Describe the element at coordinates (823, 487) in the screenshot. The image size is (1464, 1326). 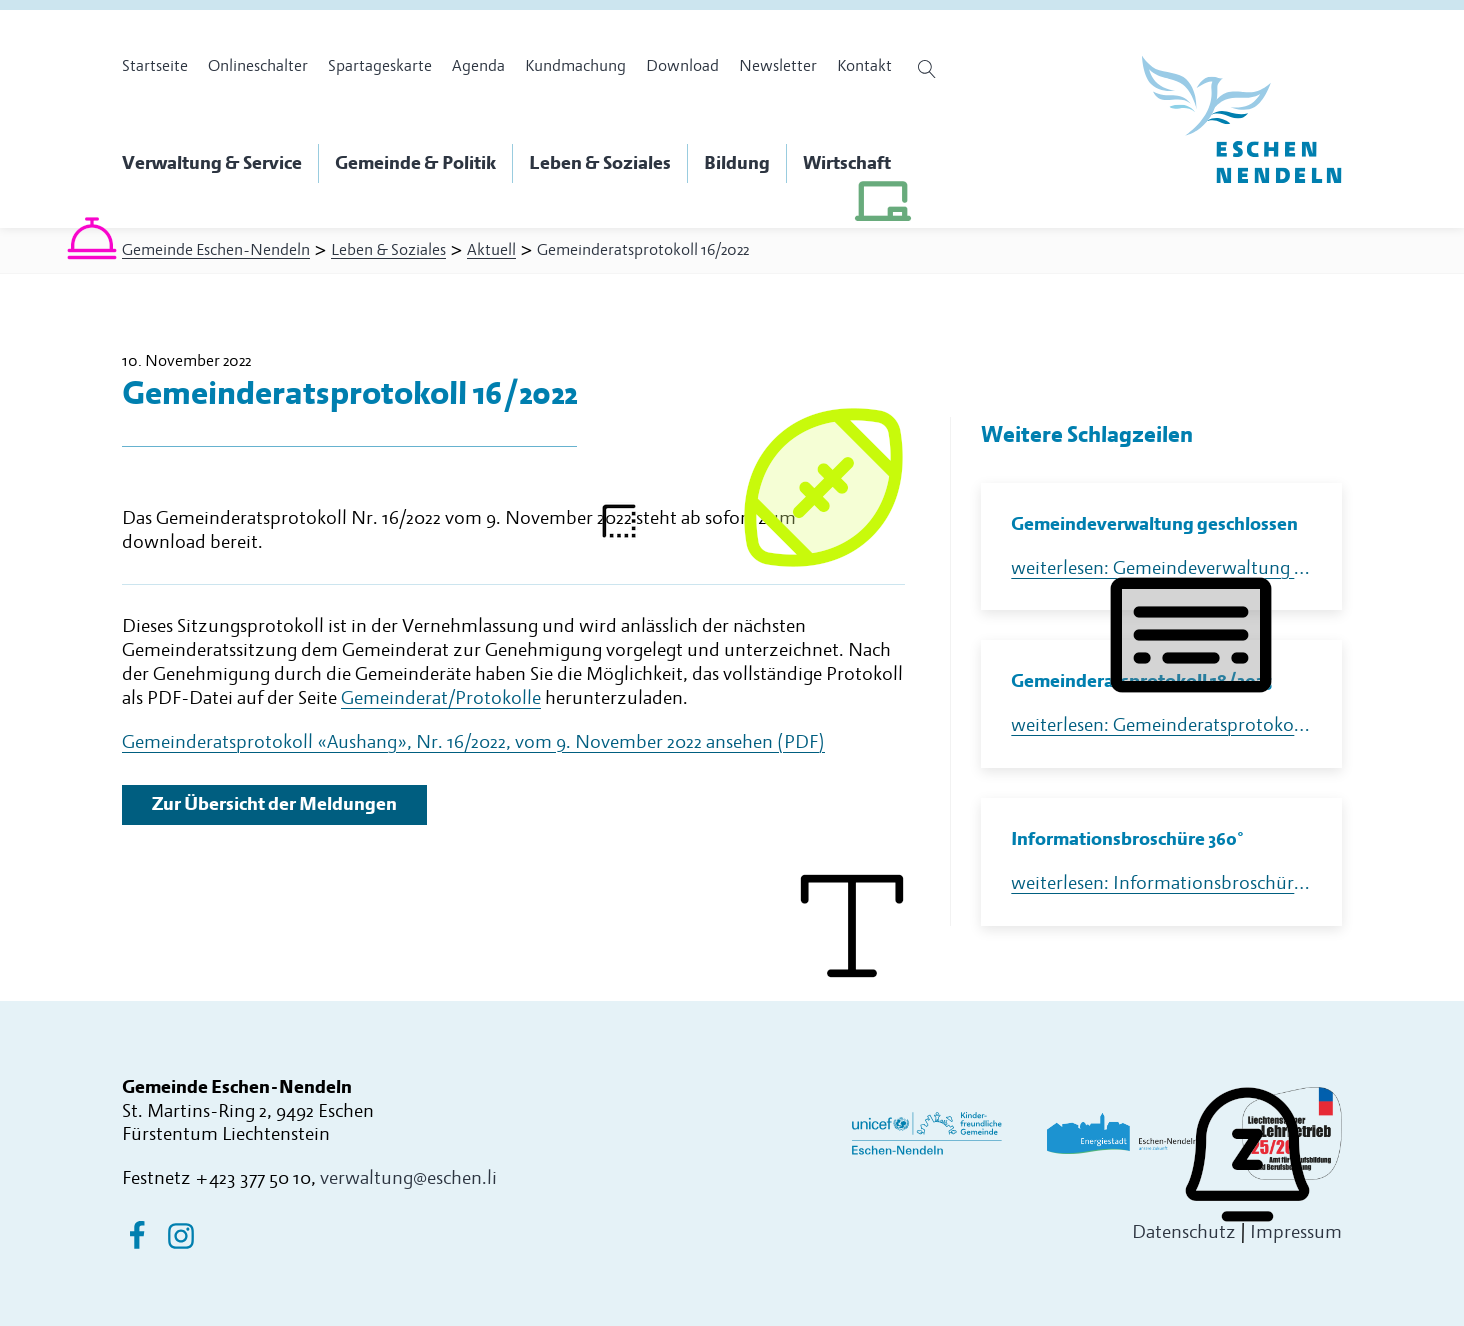
I see `view football scores or updates` at that location.